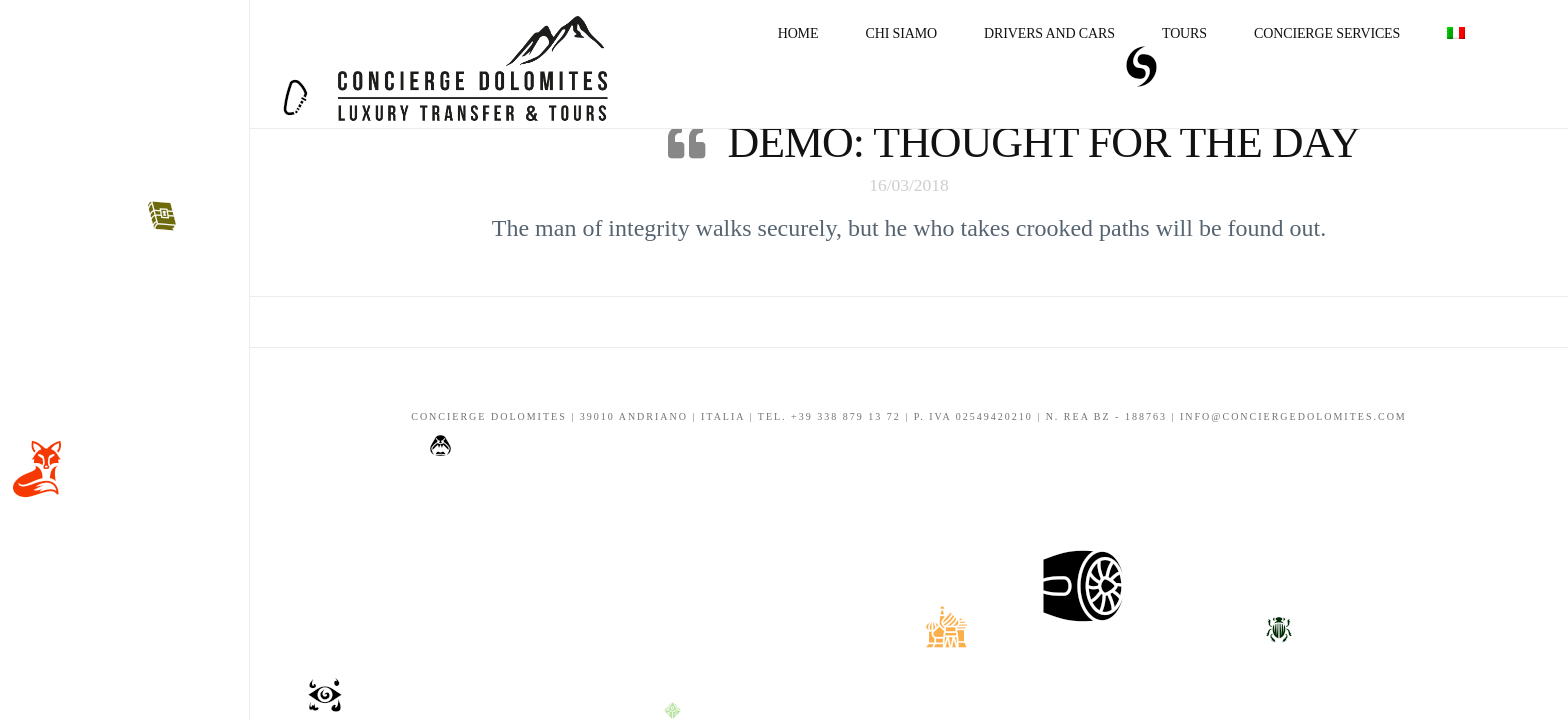  Describe the element at coordinates (325, 695) in the screenshot. I see `activate fire vision or enhanced sight ability` at that location.